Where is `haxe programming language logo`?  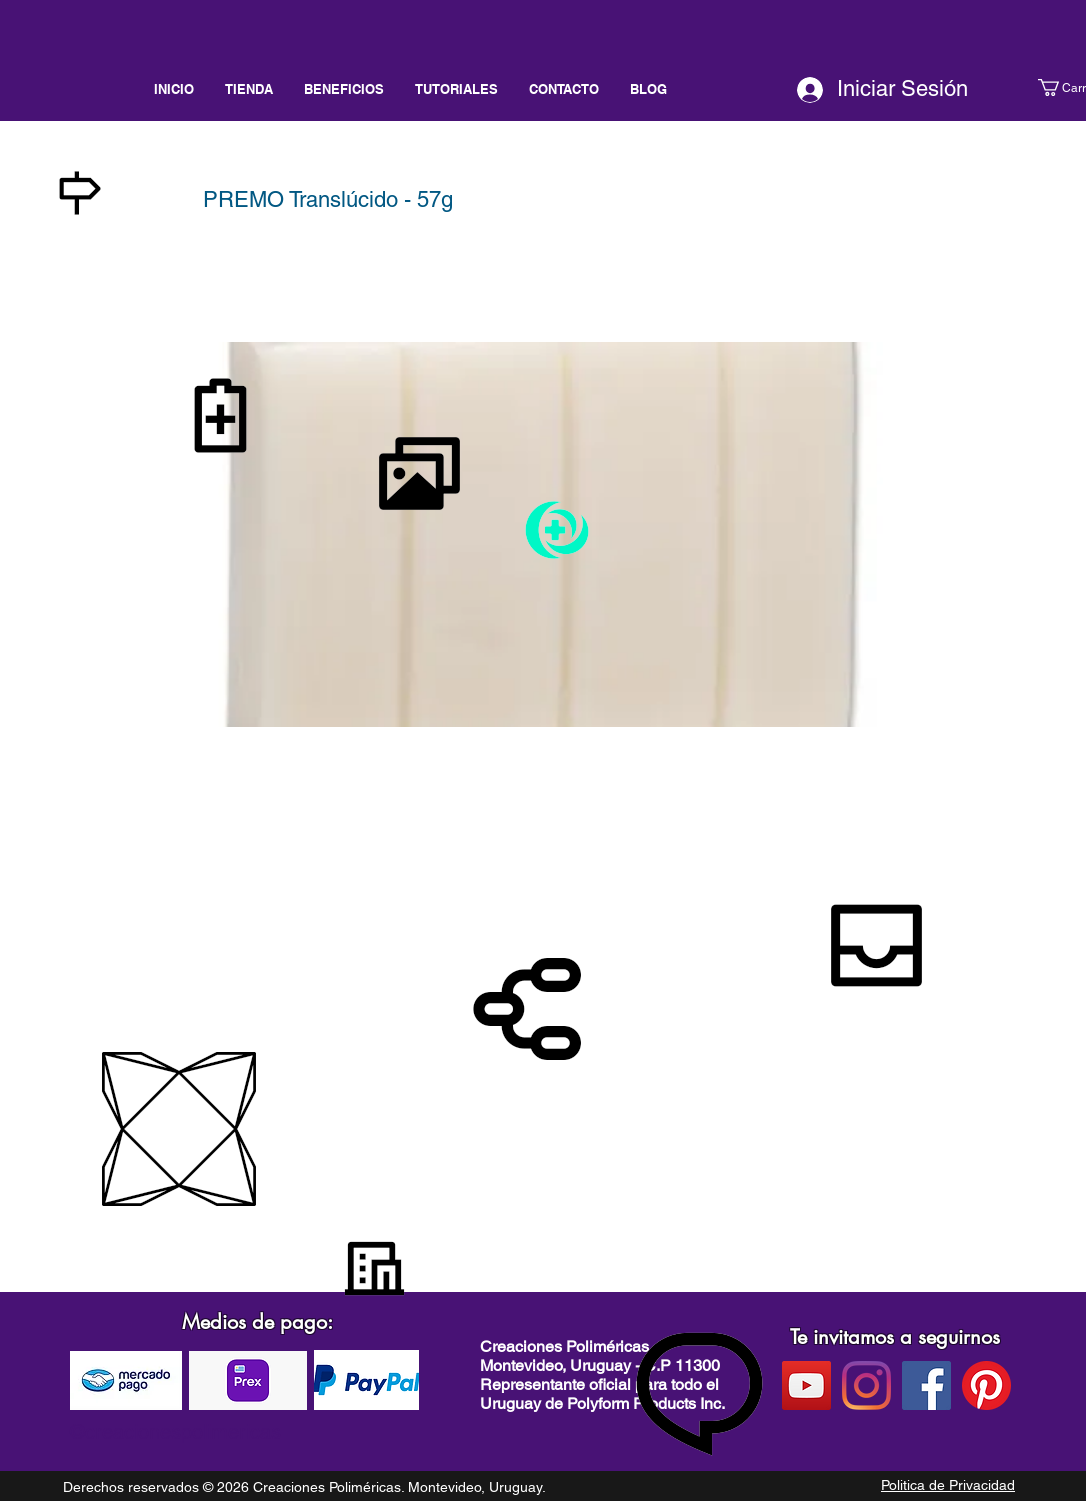 haxe programming language logo is located at coordinates (179, 1129).